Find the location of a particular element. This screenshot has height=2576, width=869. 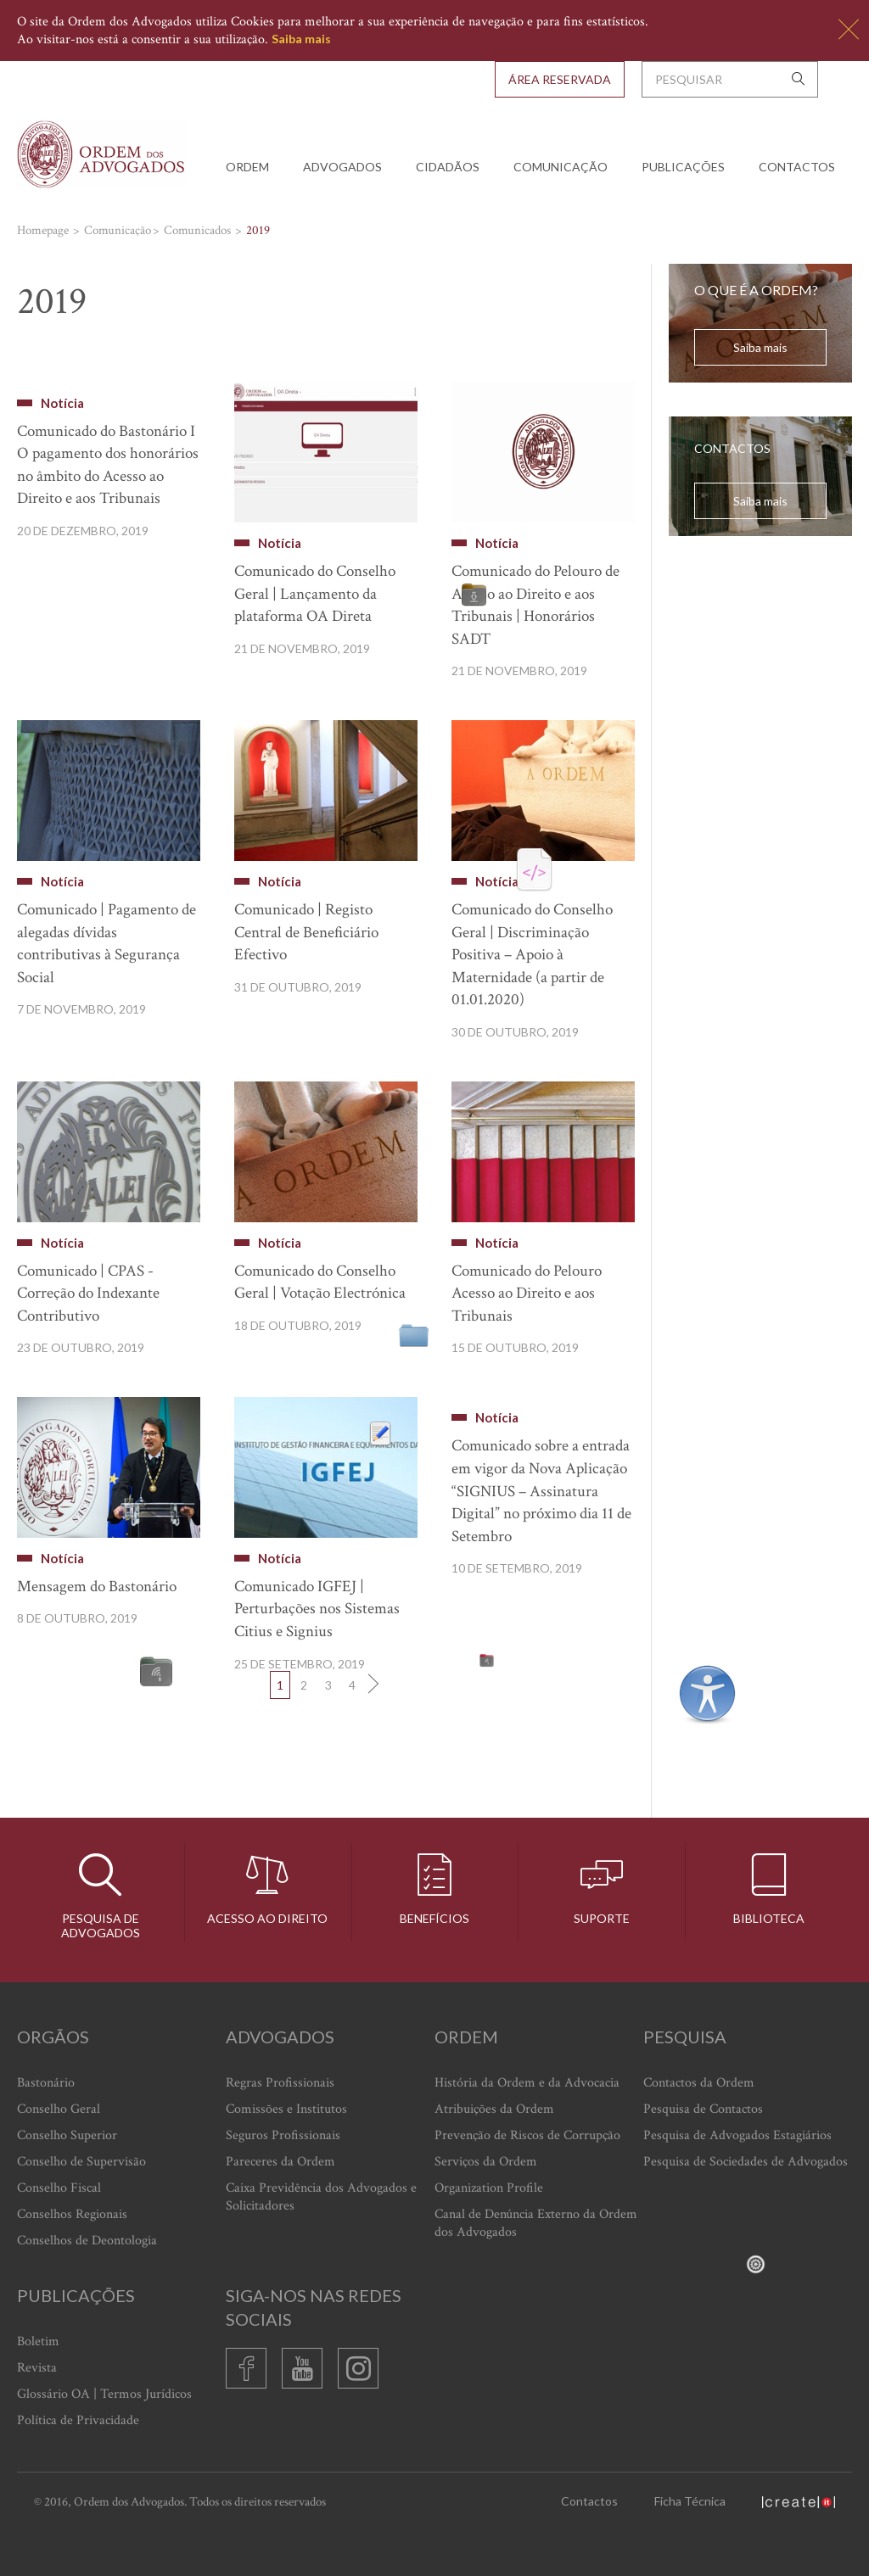

open insync cloud sync folder is located at coordinates (486, 1660).